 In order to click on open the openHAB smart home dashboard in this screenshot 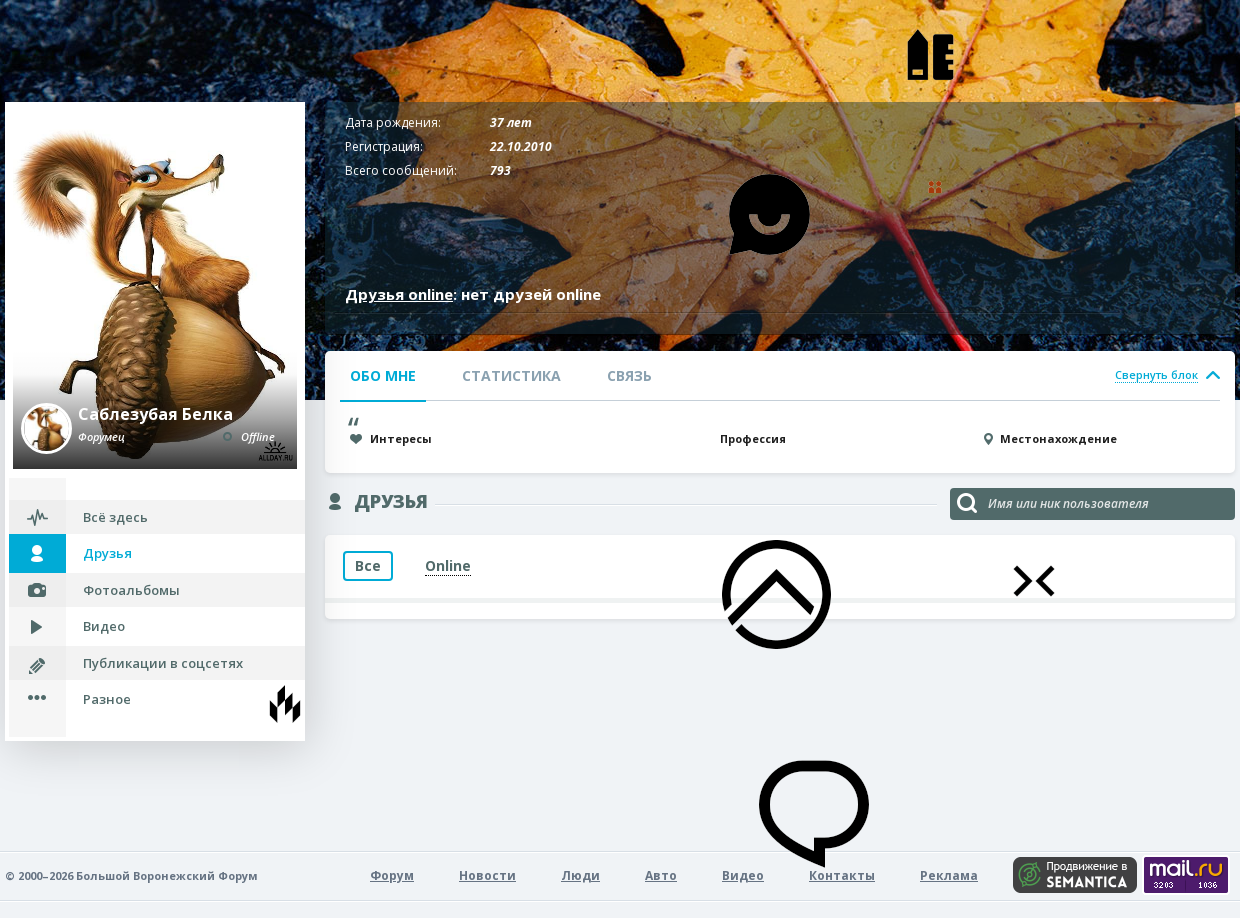, I will do `click(776, 594)`.